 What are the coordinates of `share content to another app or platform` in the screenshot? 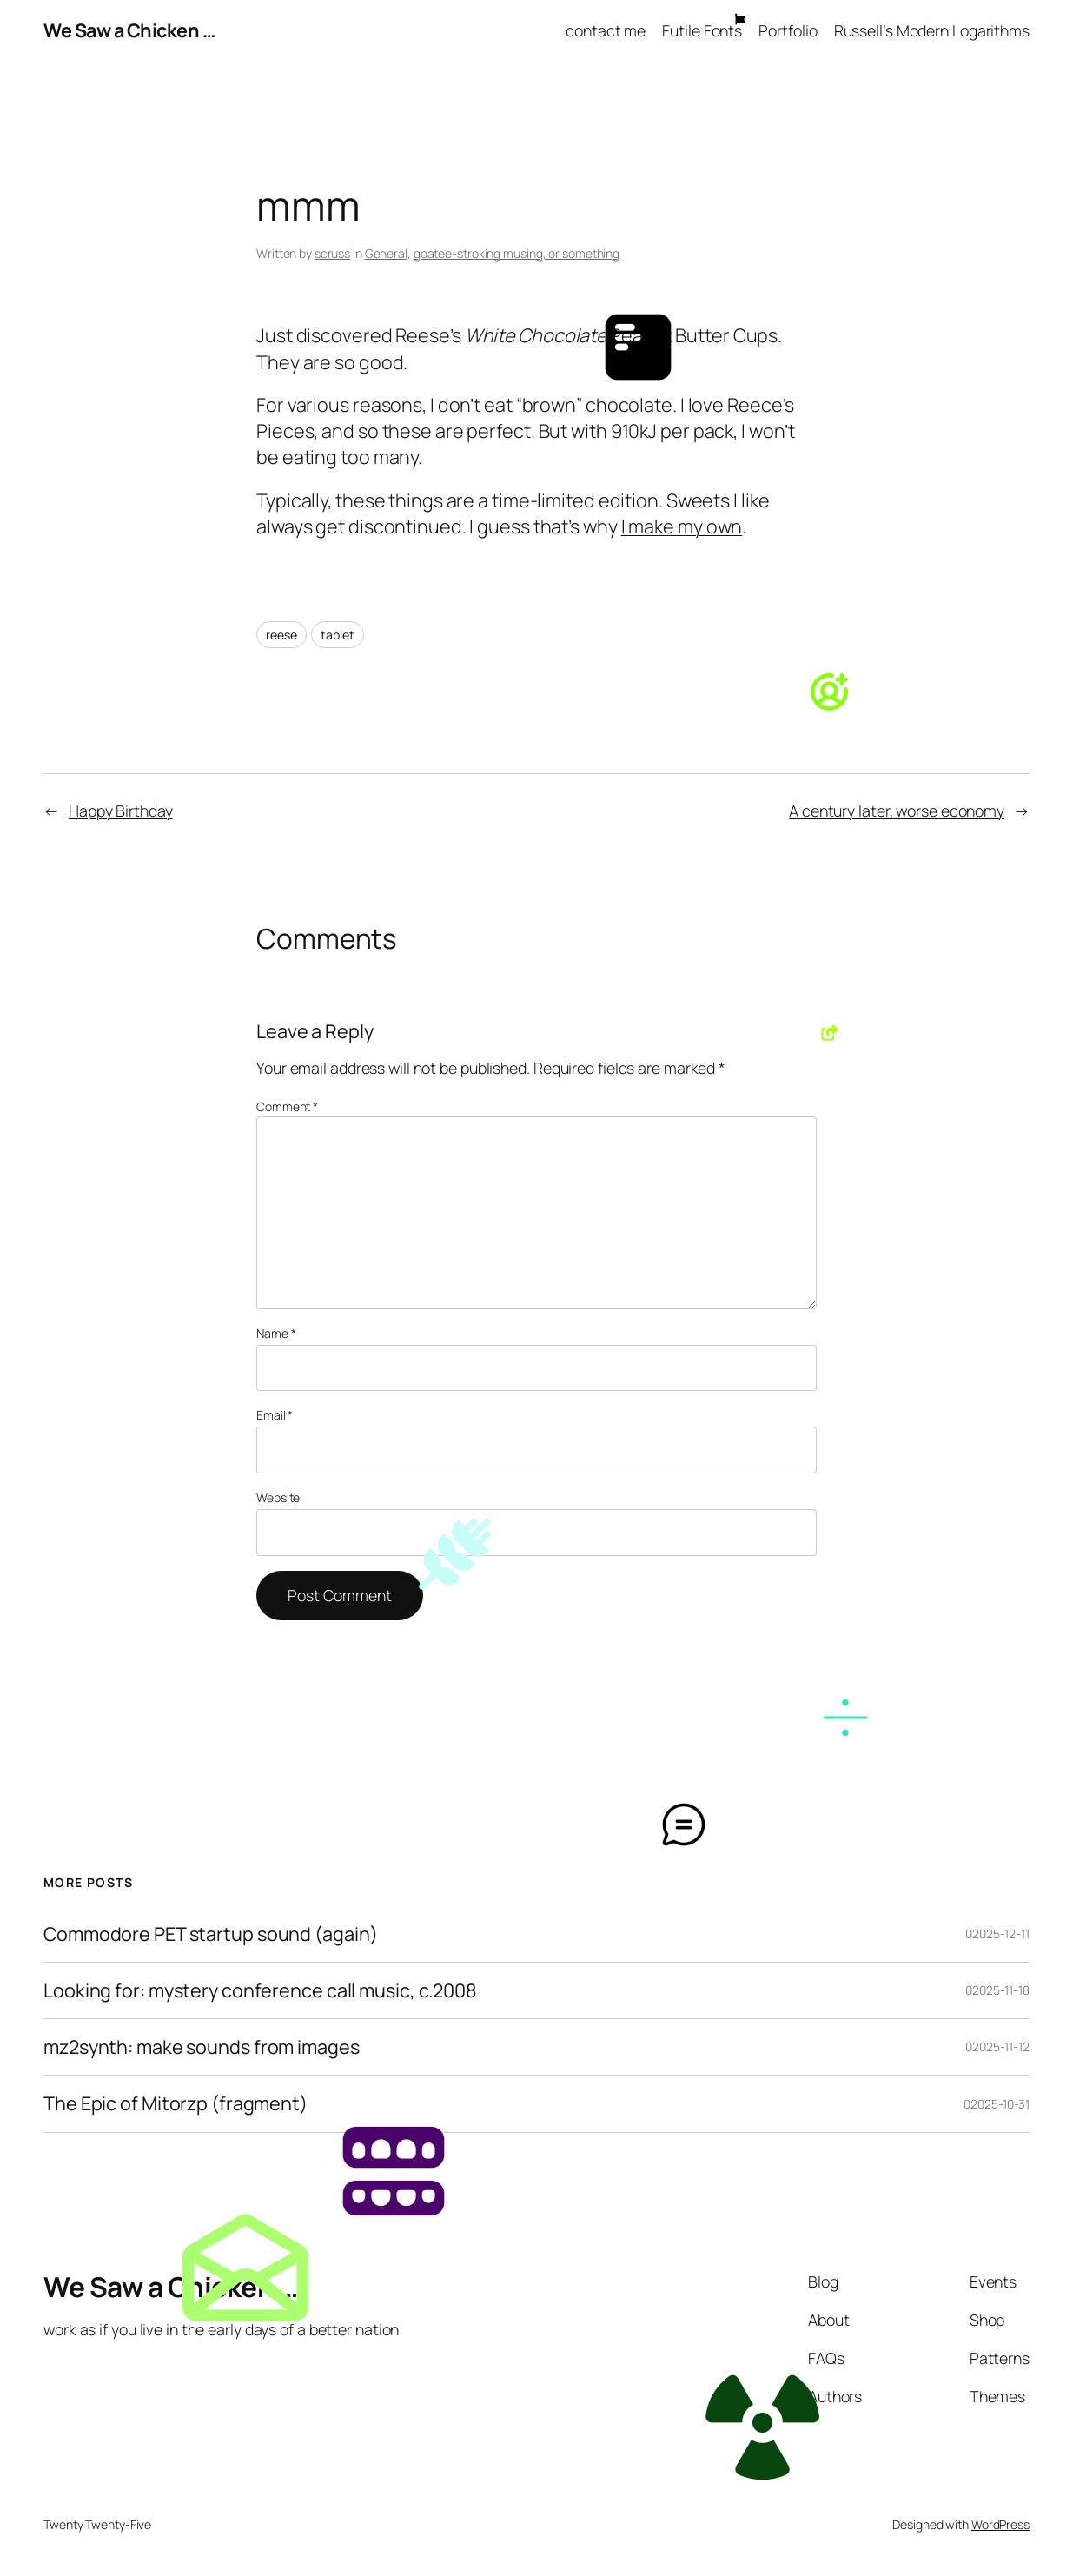 It's located at (829, 1032).